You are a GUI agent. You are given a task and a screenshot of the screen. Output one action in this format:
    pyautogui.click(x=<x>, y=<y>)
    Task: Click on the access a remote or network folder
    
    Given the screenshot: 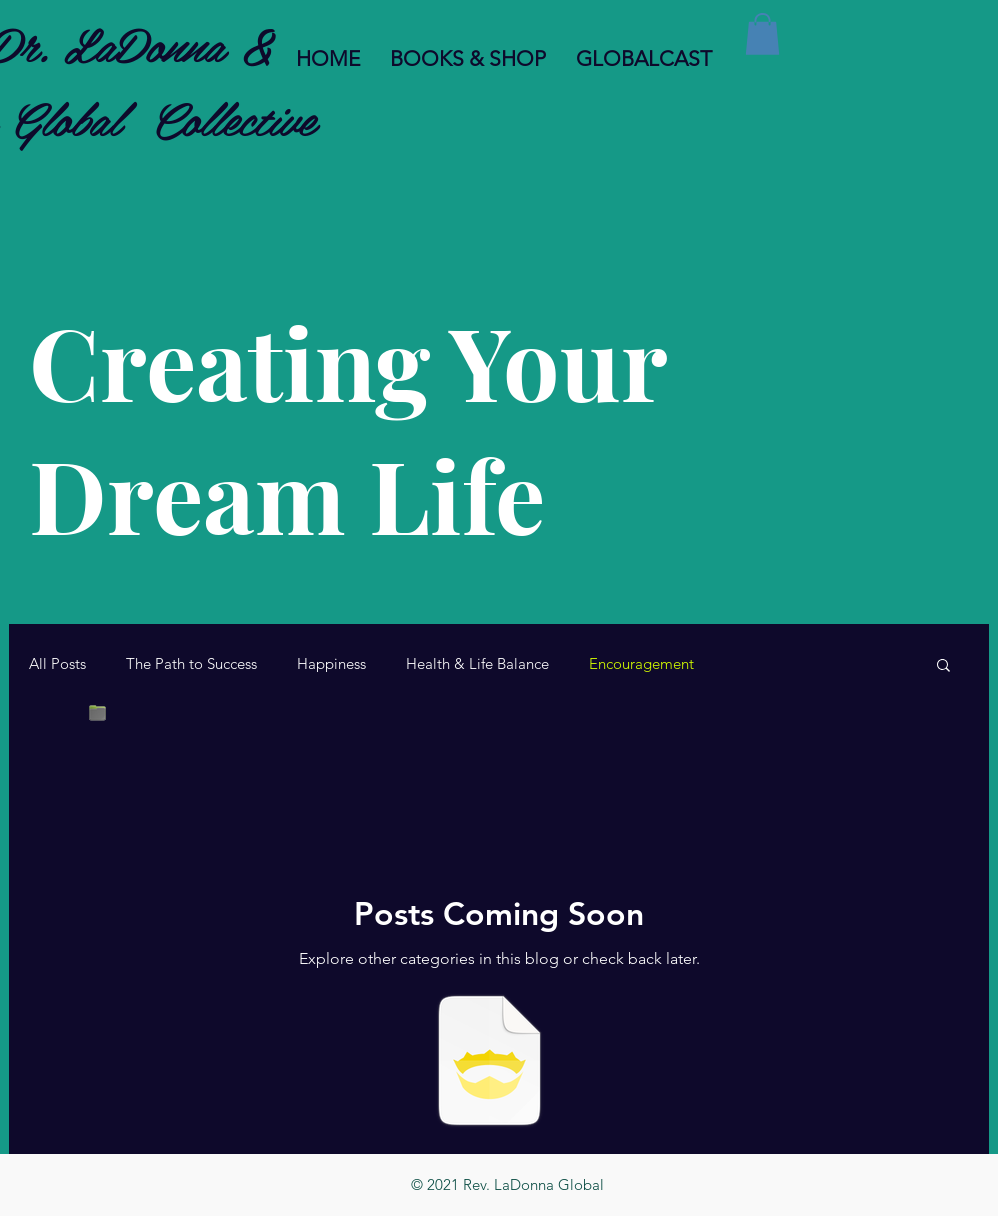 What is the action you would take?
    pyautogui.click(x=97, y=712)
    